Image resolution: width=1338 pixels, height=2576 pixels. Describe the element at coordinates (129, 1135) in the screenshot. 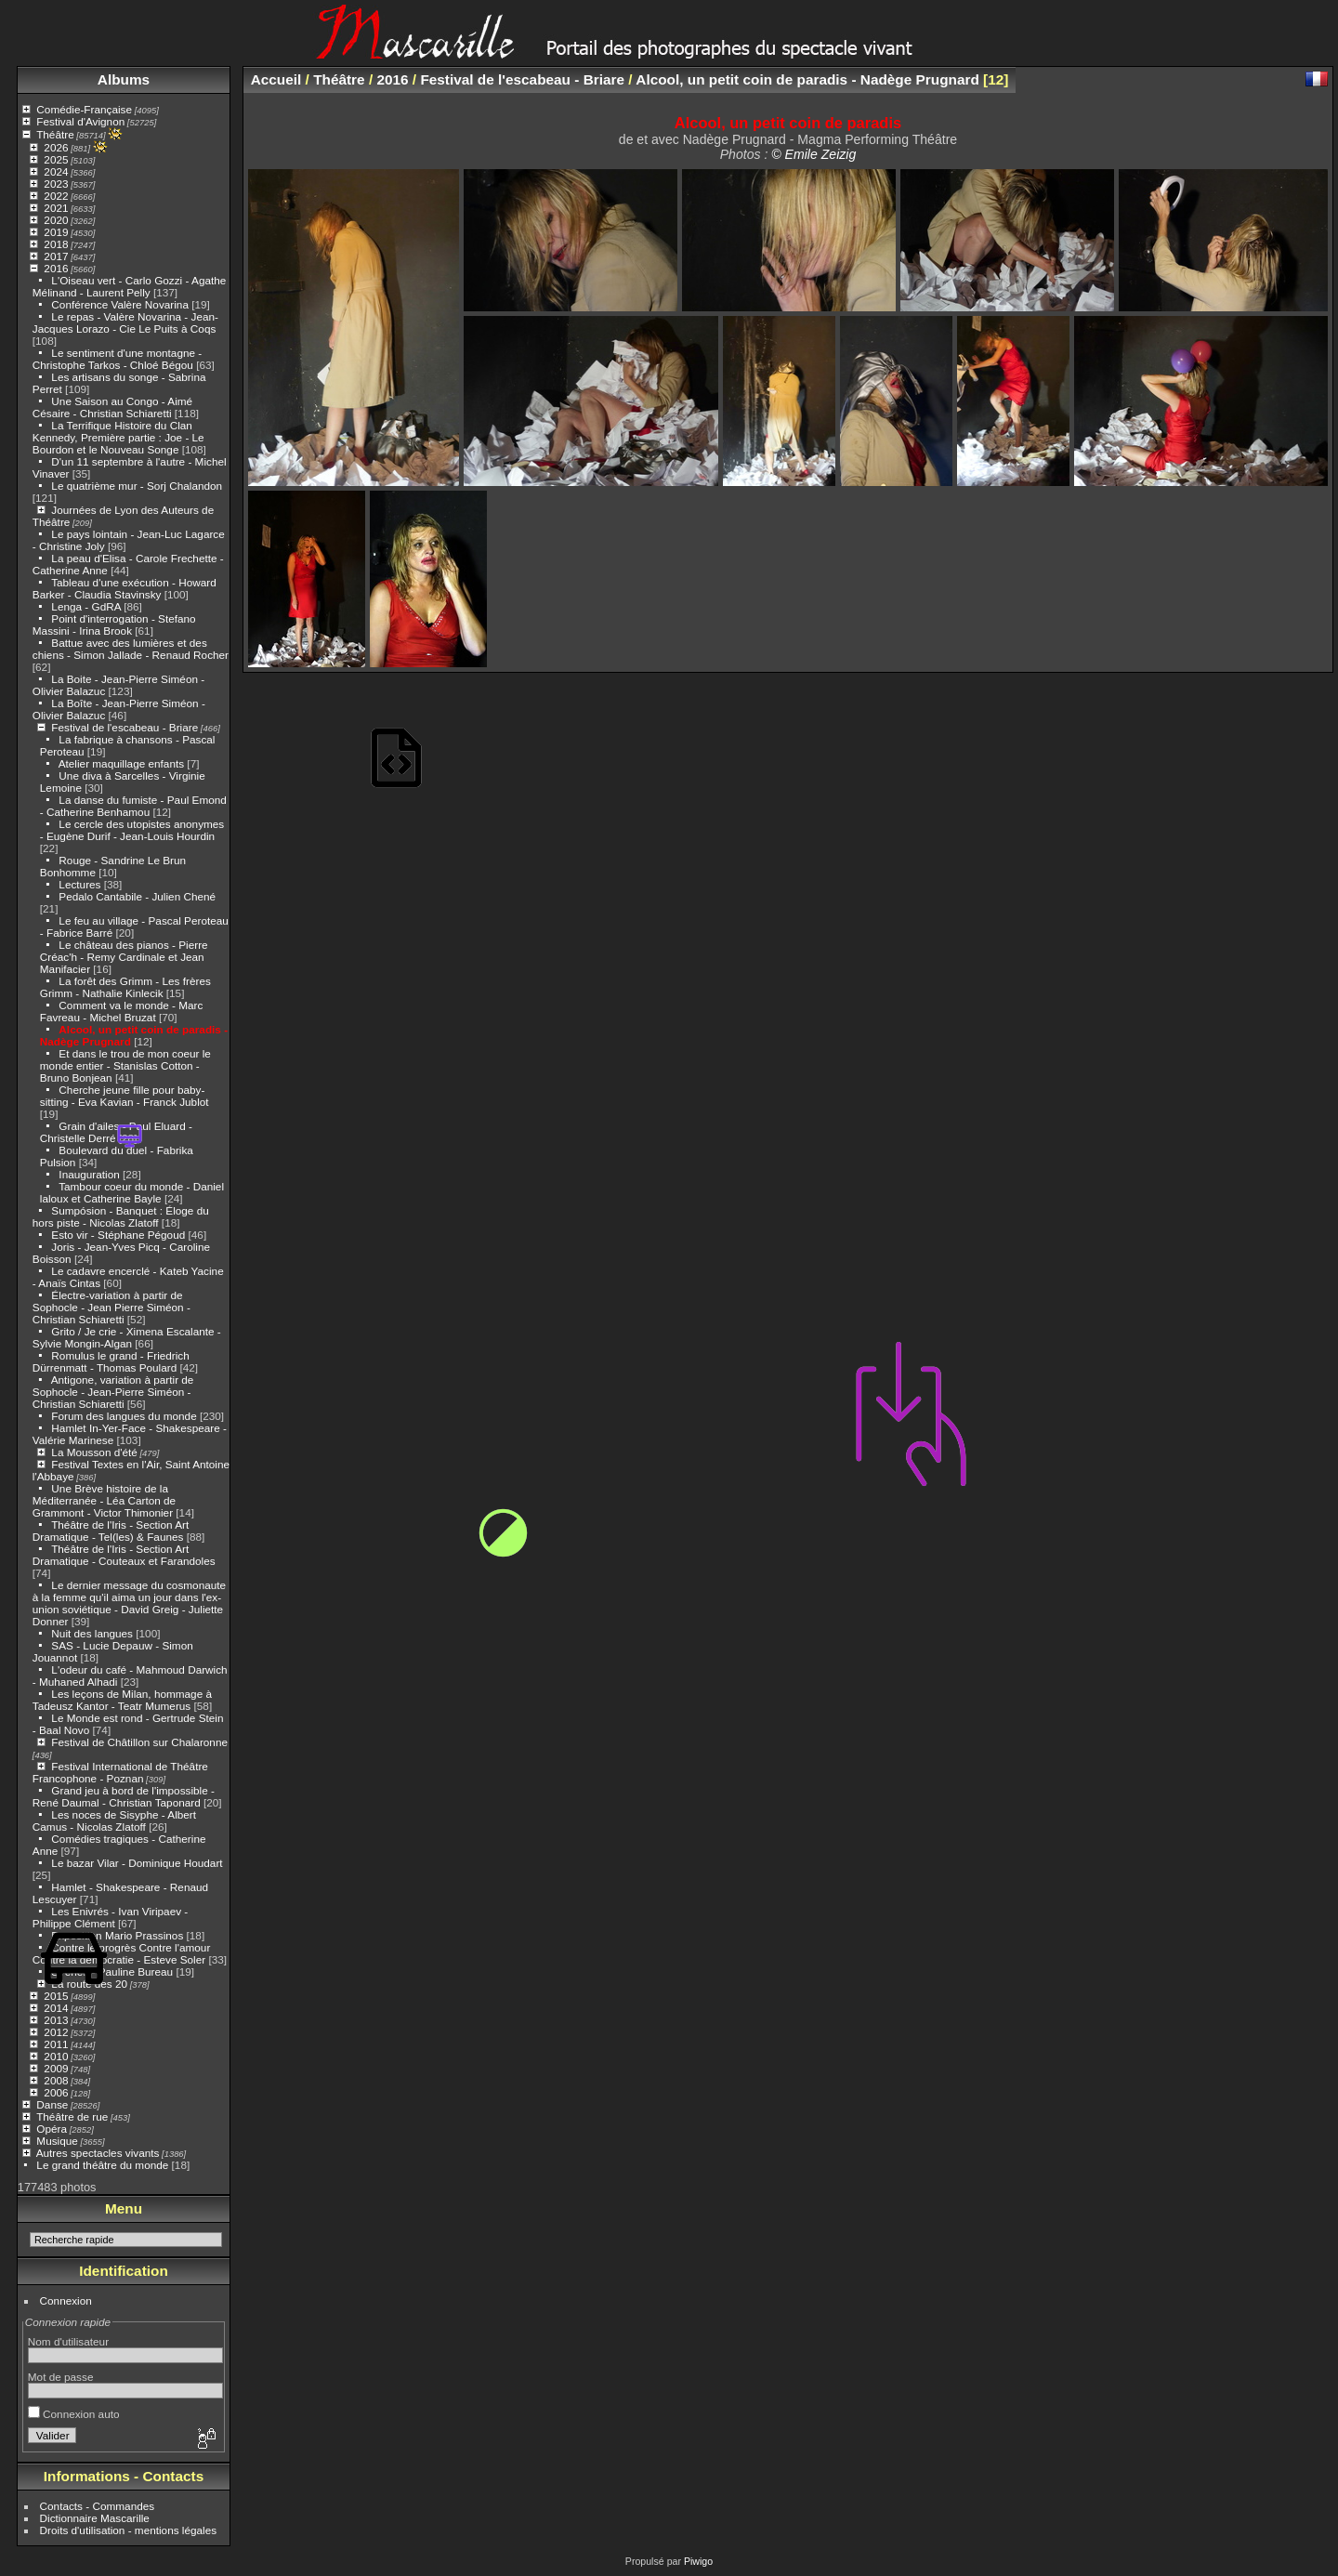

I see `switch to desktop view` at that location.